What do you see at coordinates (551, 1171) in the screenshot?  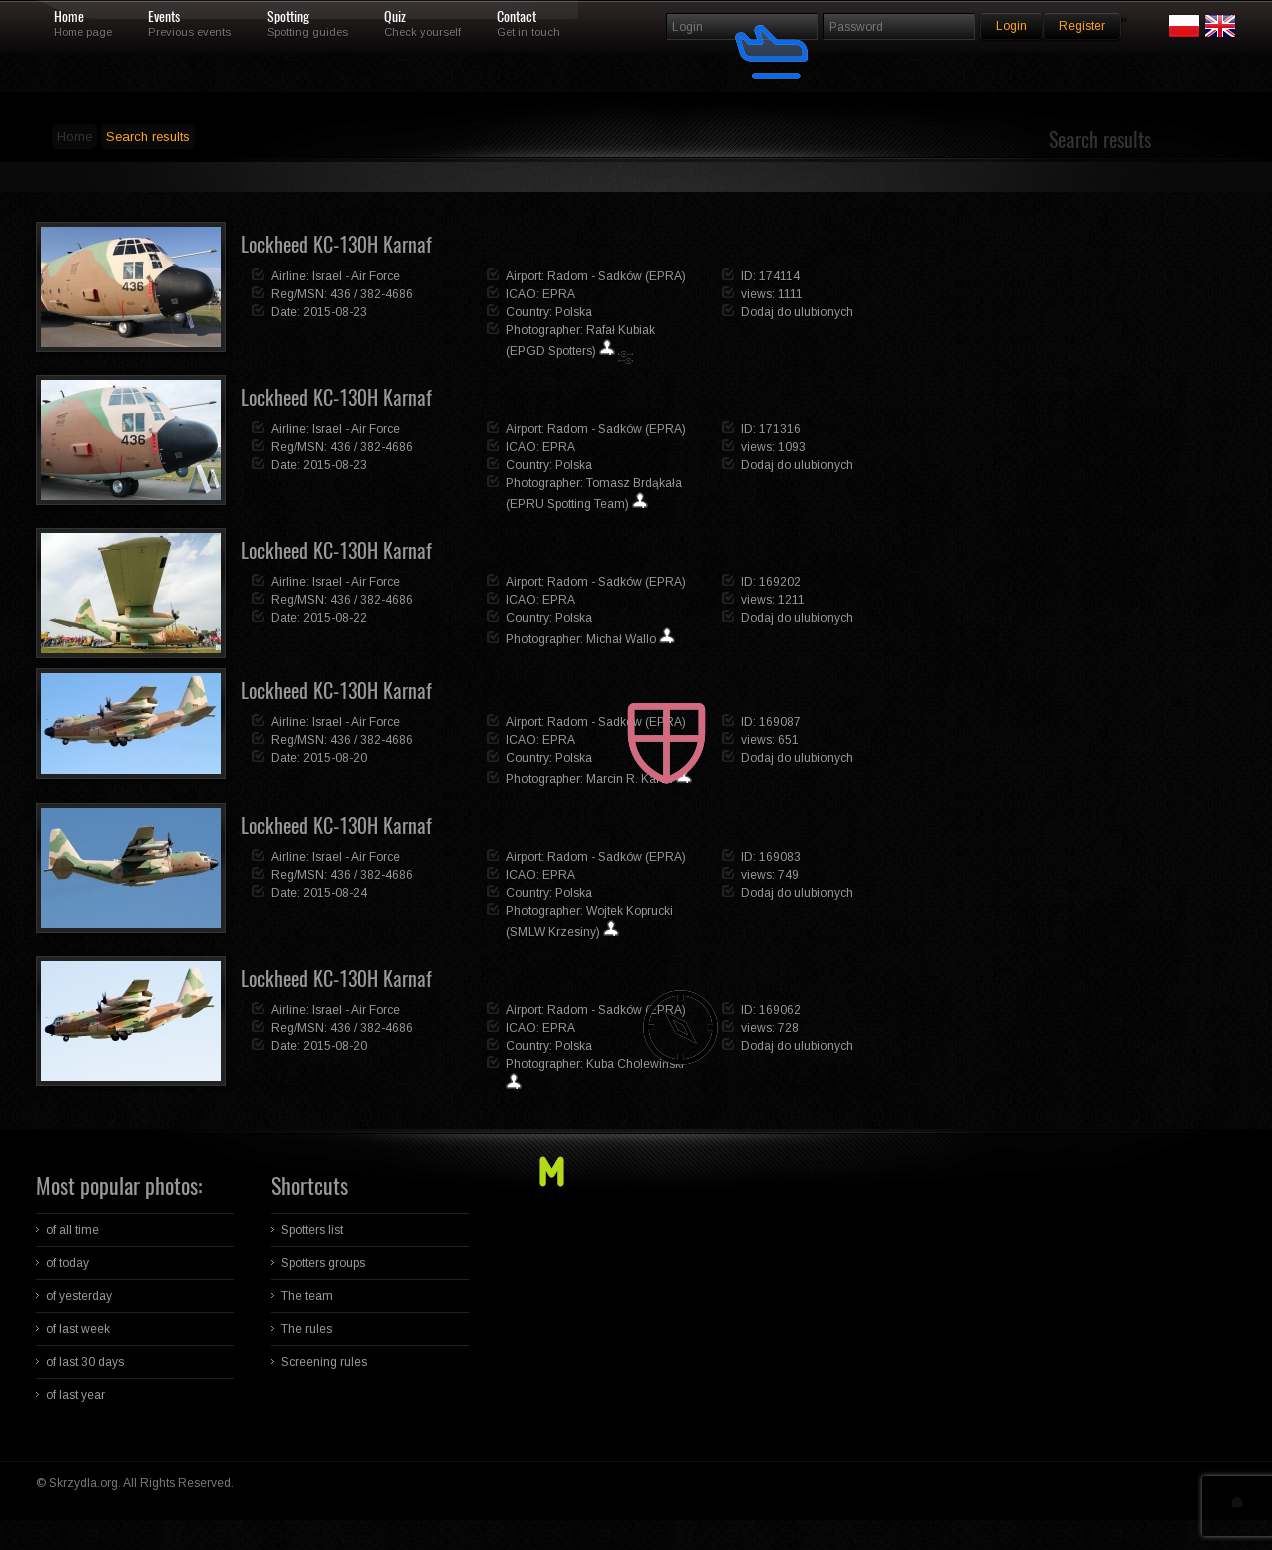 I see `indicates medium size option` at bounding box center [551, 1171].